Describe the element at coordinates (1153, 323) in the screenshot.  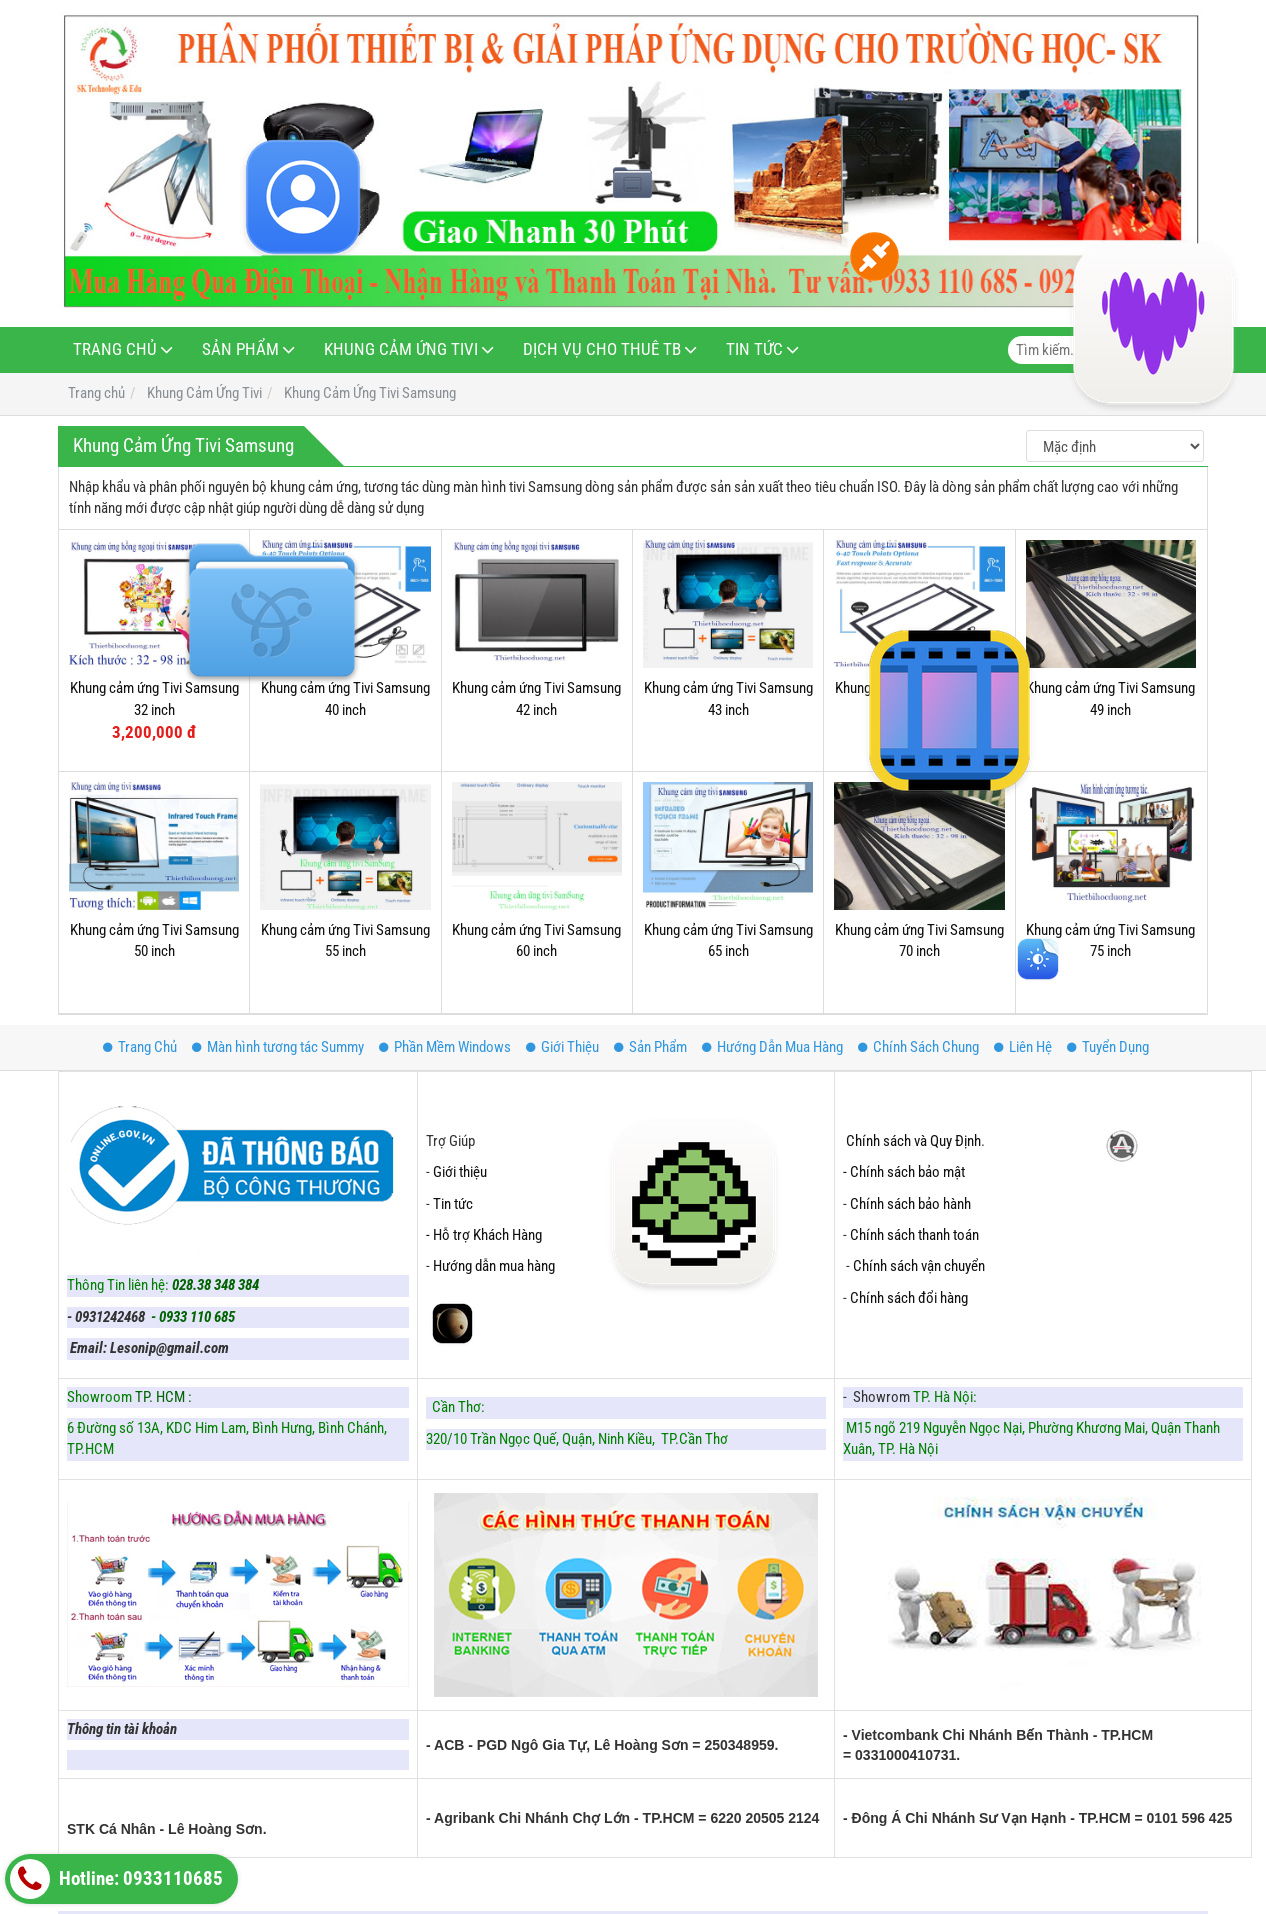
I see `open deezer music streaming app` at that location.